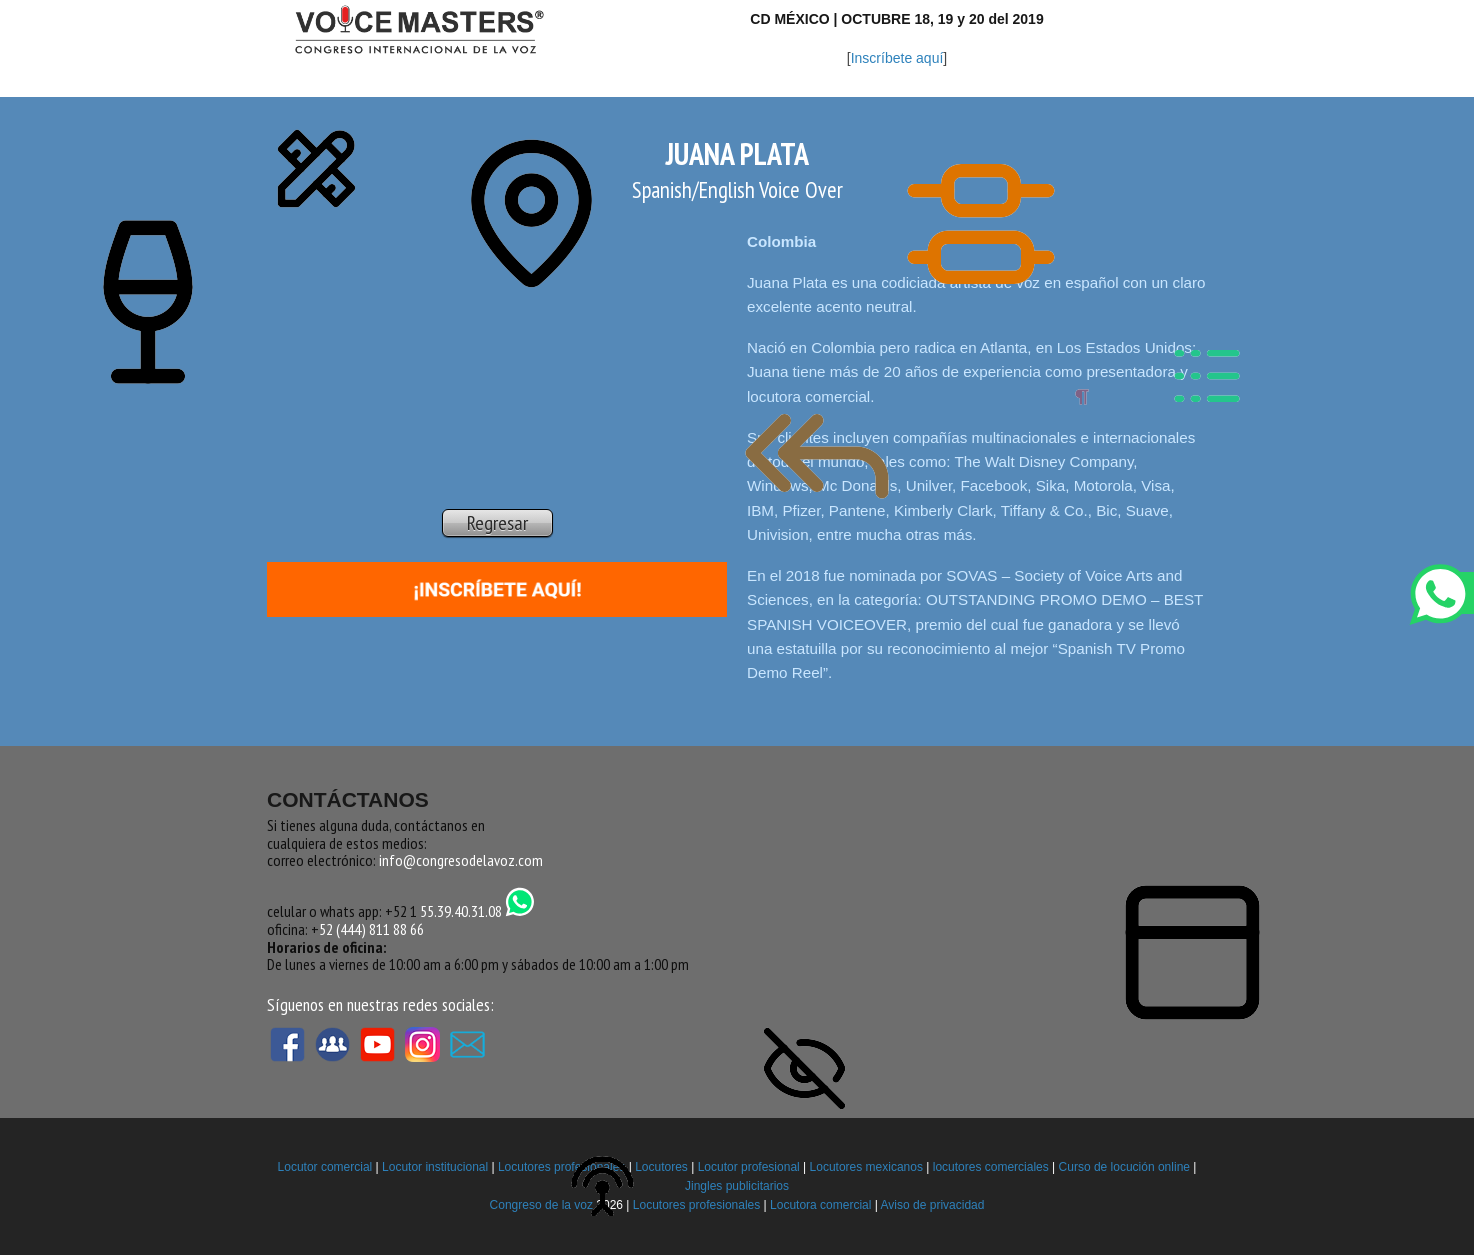 The width and height of the screenshot is (1474, 1255). Describe the element at coordinates (981, 224) in the screenshot. I see `distribute objects evenly with vertical center alignment` at that location.